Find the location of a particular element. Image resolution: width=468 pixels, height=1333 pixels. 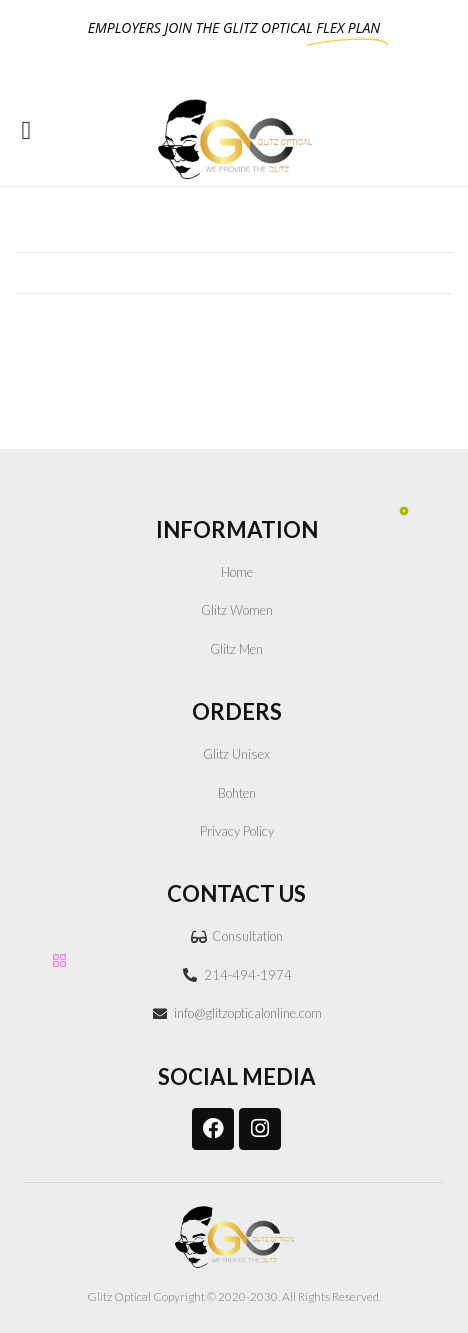

view all apps or applications is located at coordinates (59, 960).